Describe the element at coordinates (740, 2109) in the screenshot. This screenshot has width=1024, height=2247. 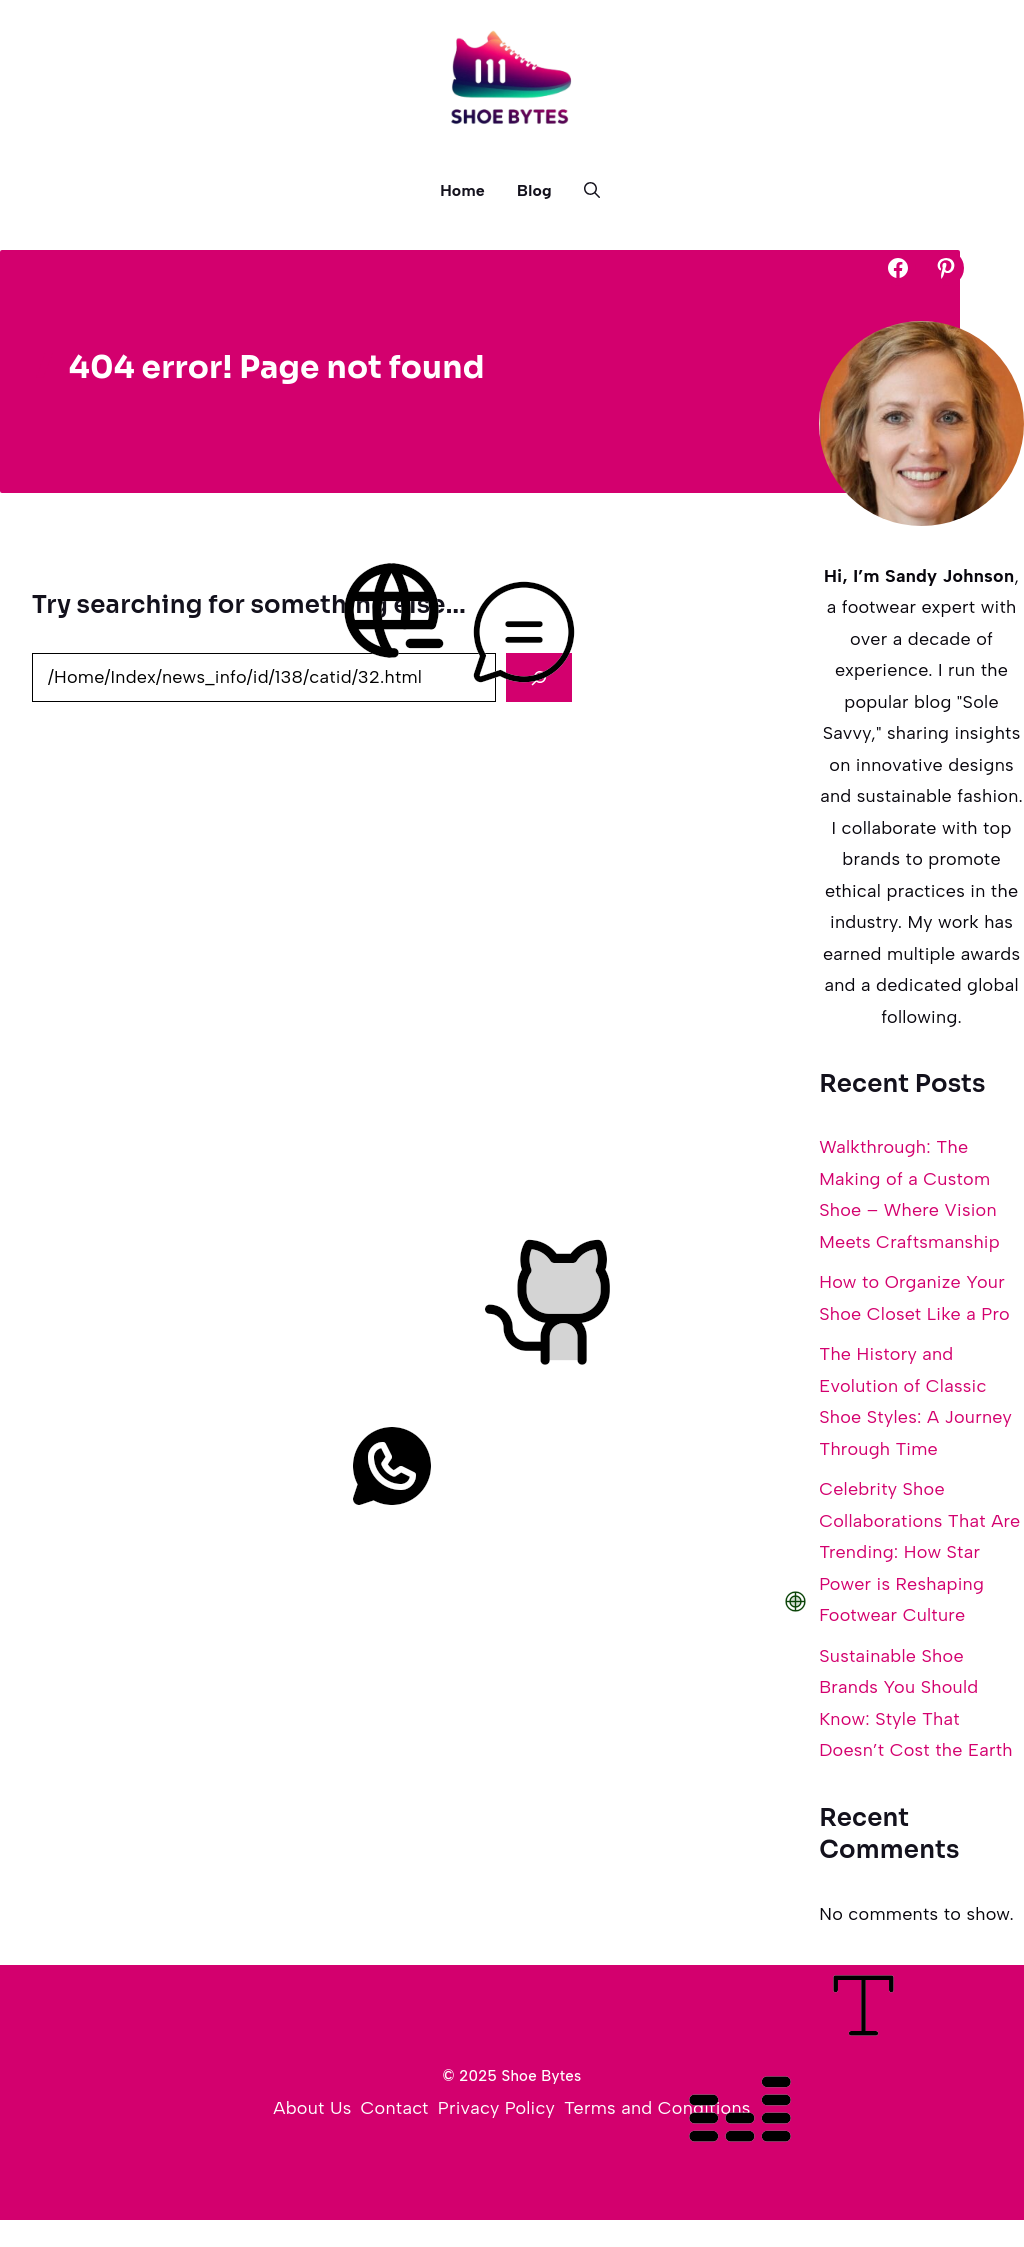
I see `adjust audio equalizer settings` at that location.